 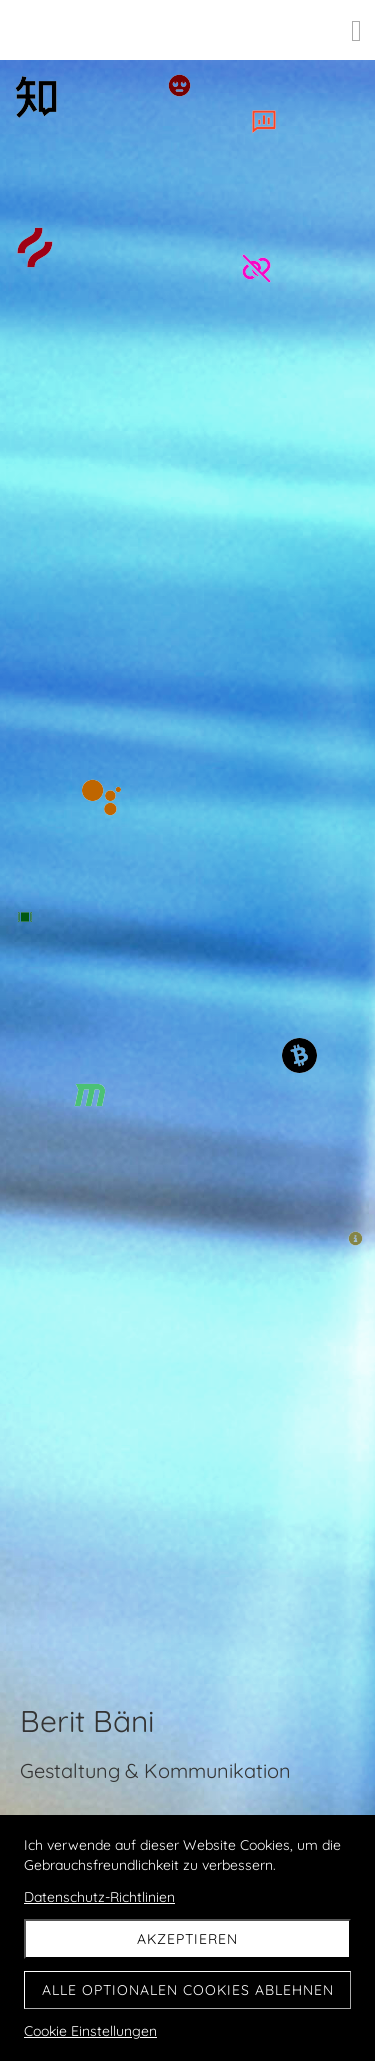 I want to click on create a poll in chat, so click(x=264, y=121).